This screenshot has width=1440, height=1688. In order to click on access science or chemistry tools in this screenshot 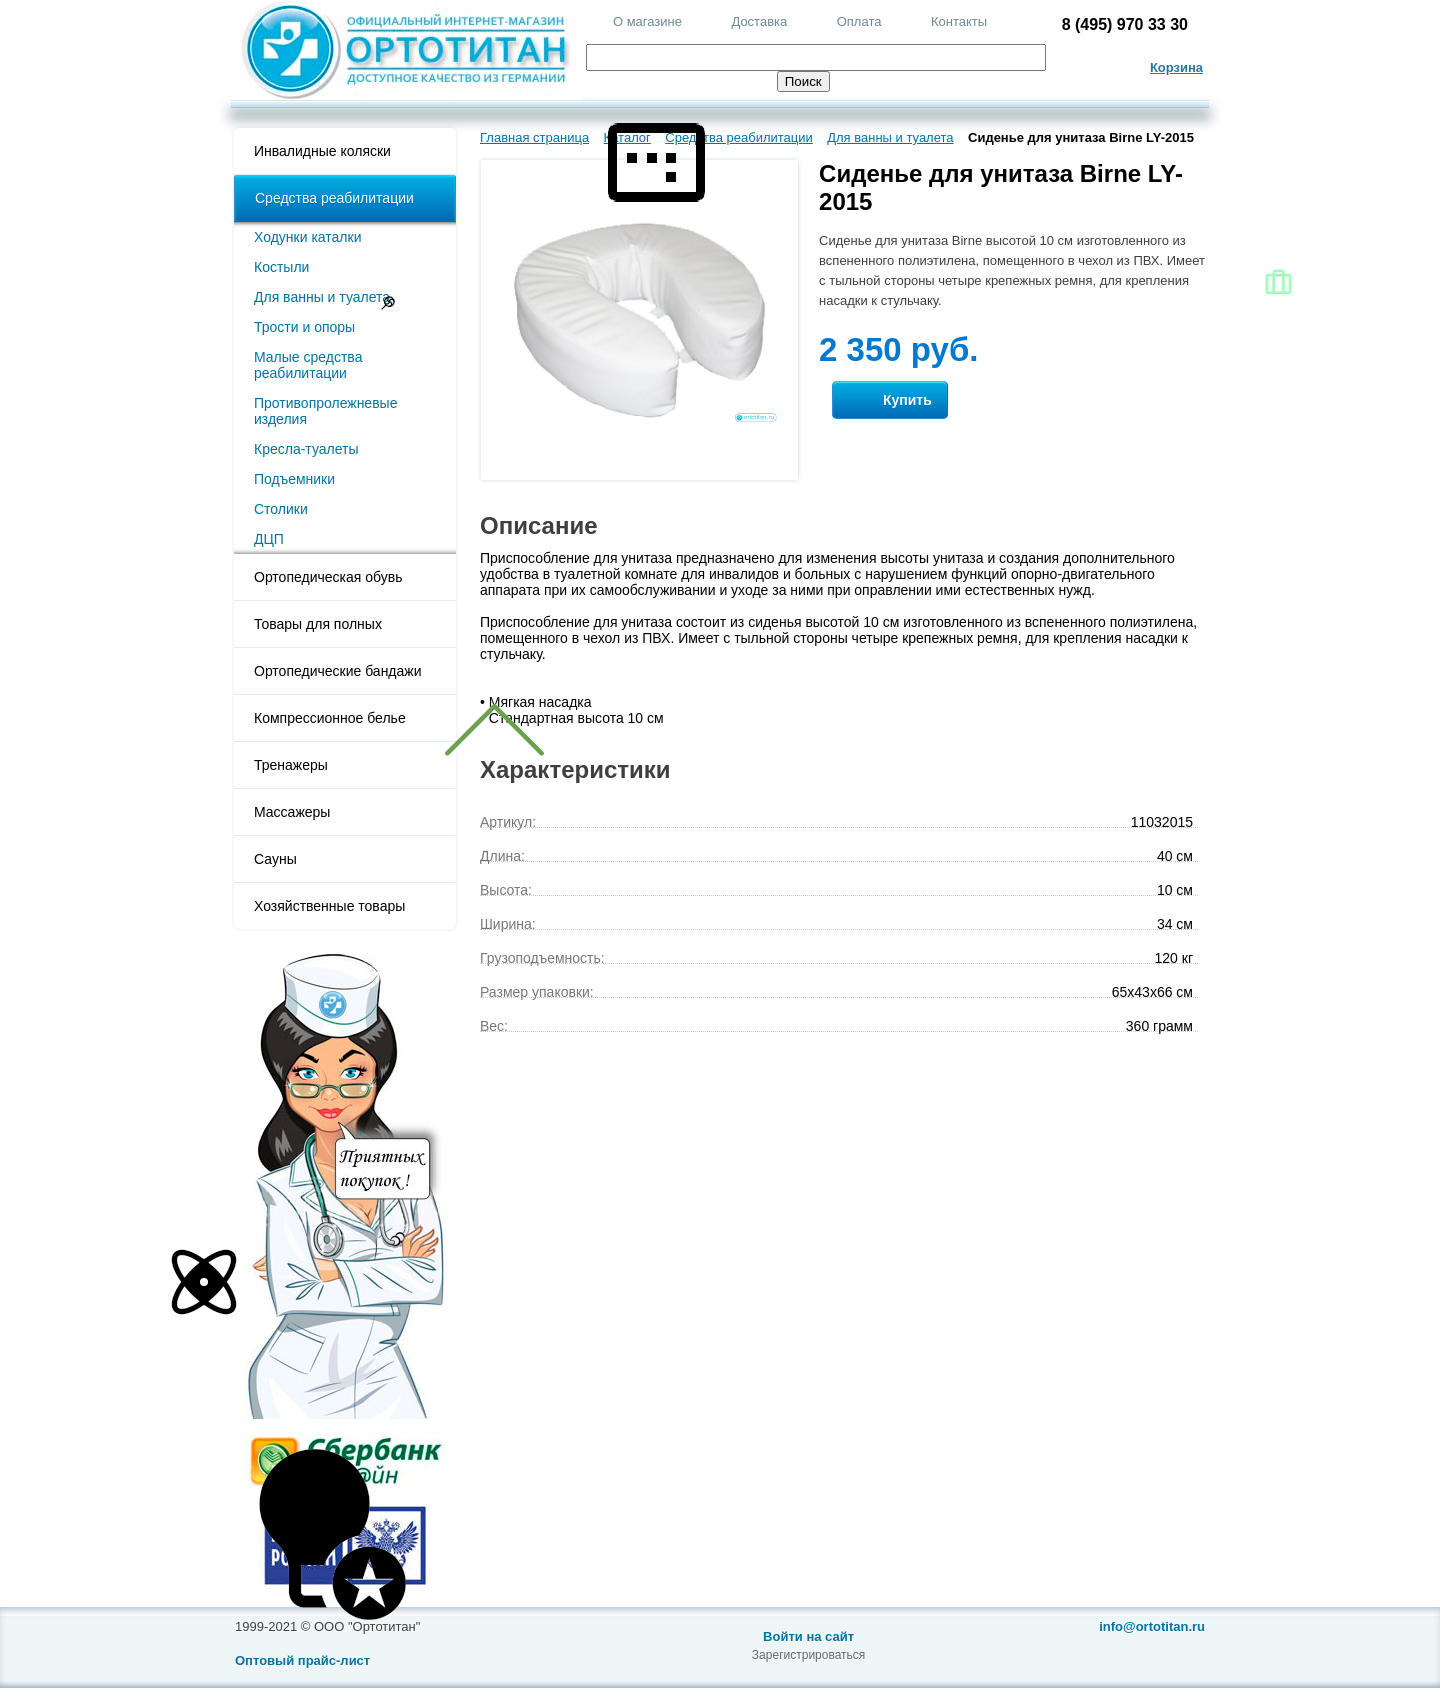, I will do `click(204, 1282)`.